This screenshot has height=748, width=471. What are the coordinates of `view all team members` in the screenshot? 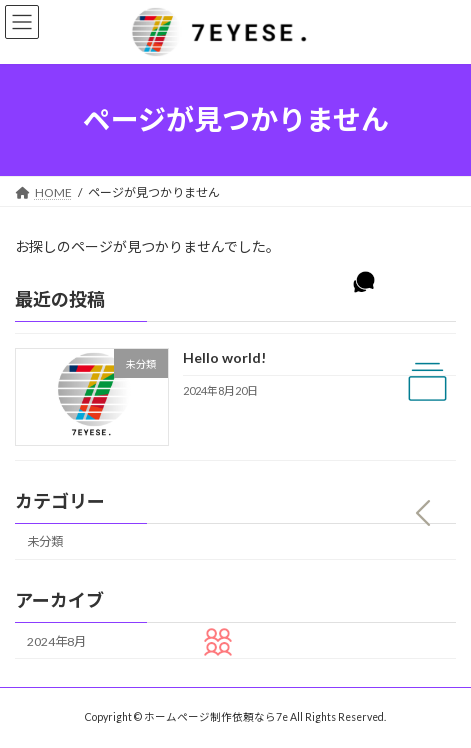 It's located at (218, 642).